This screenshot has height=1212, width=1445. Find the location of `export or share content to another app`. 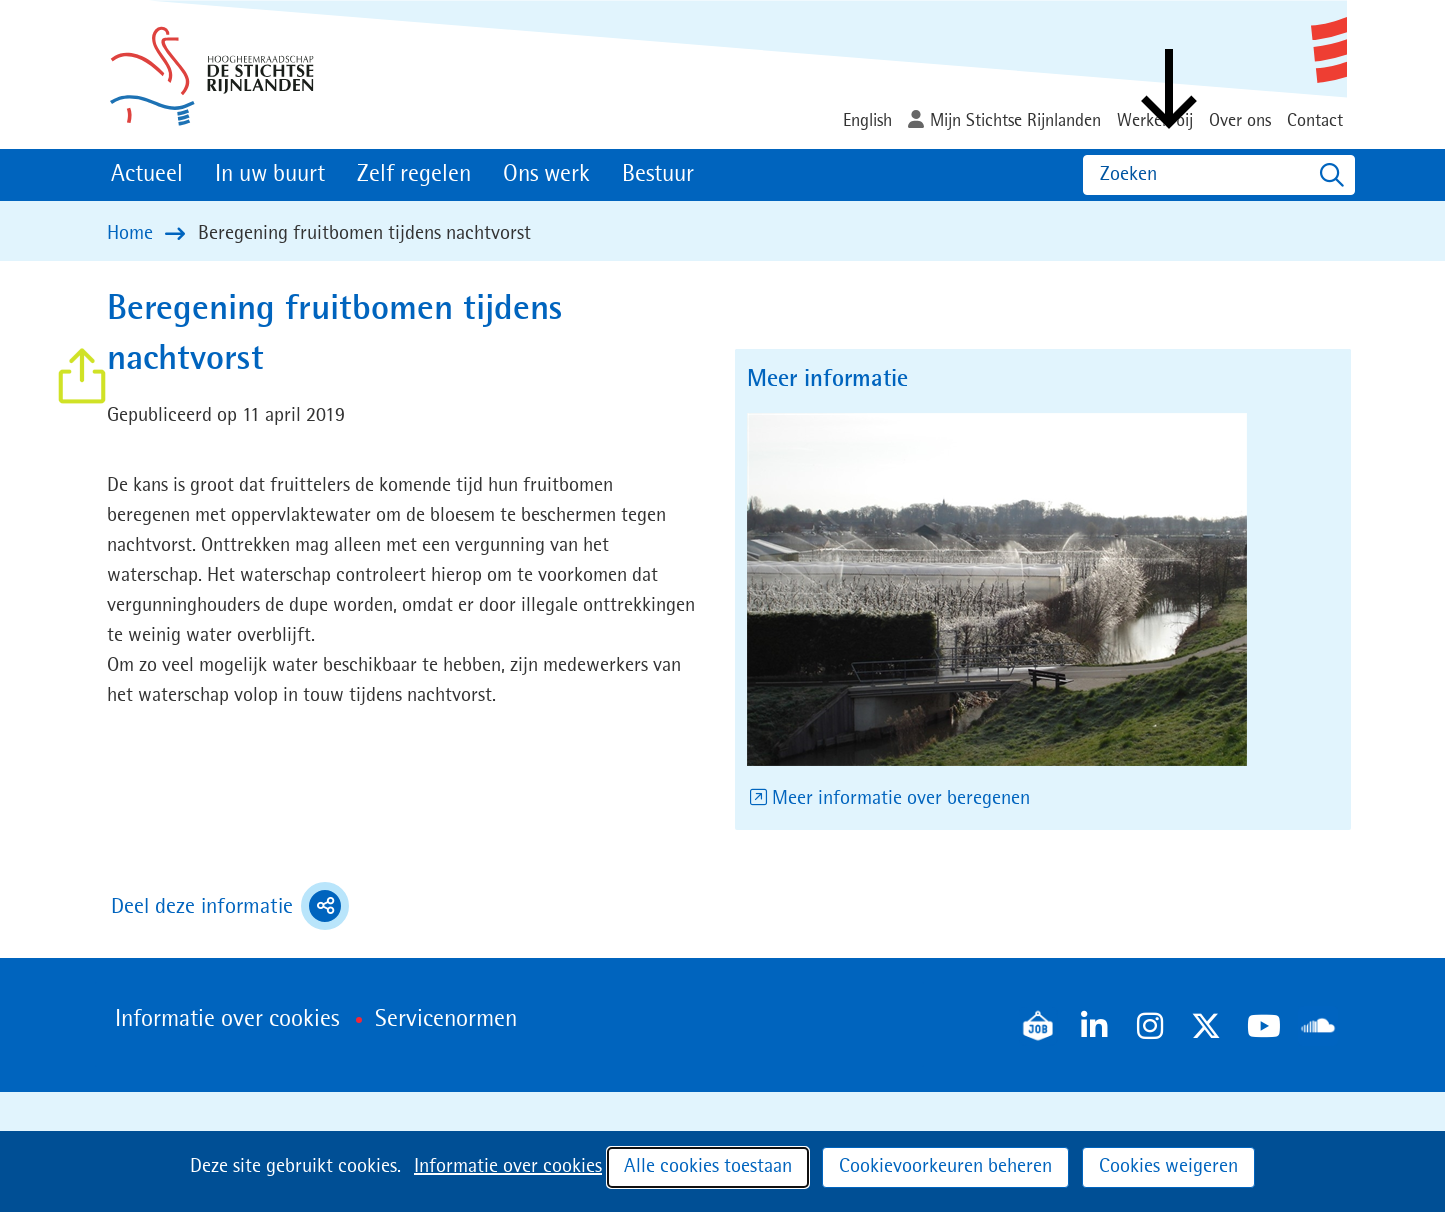

export or share content to another app is located at coordinates (82, 378).